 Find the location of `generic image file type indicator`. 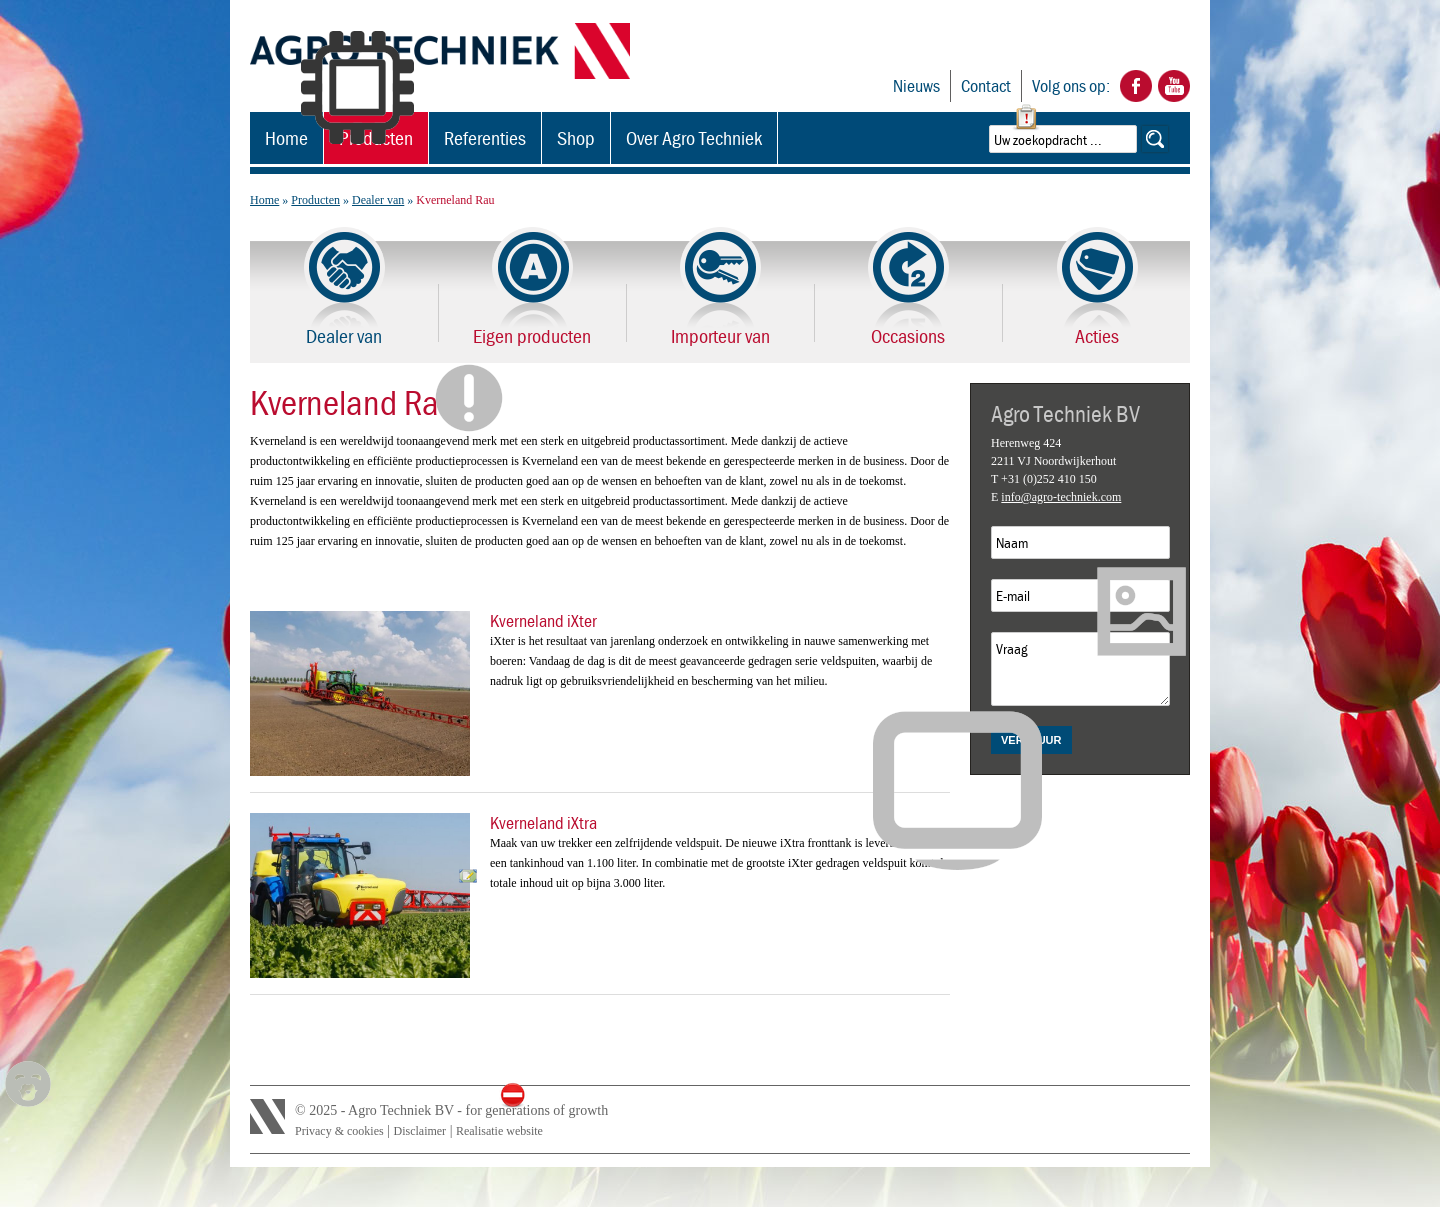

generic image file type indicator is located at coordinates (1141, 611).